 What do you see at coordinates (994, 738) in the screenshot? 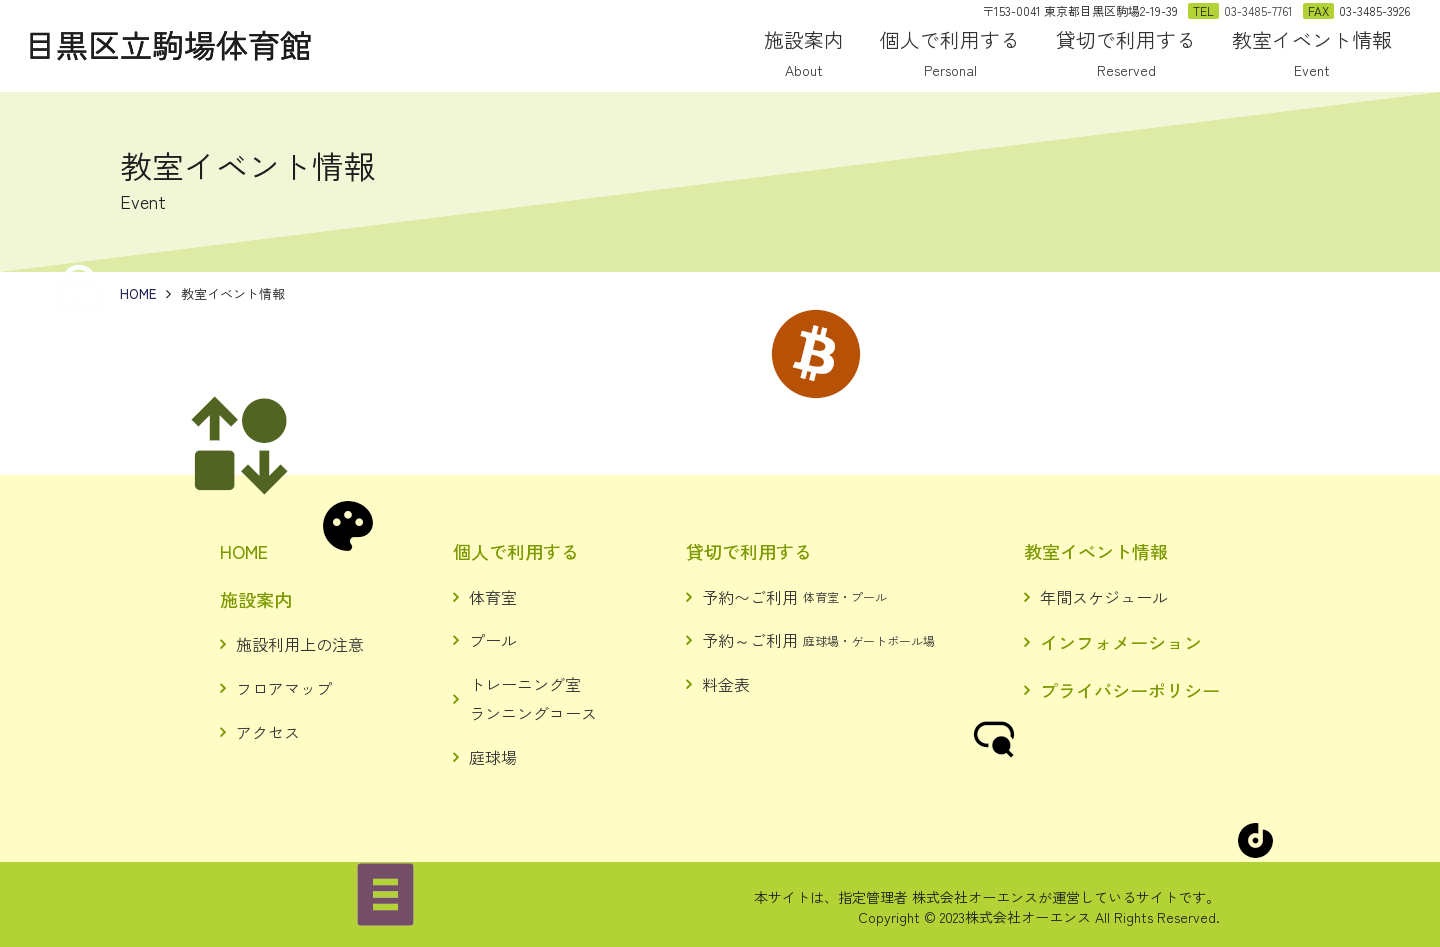
I see `access search engine optimization tools` at bounding box center [994, 738].